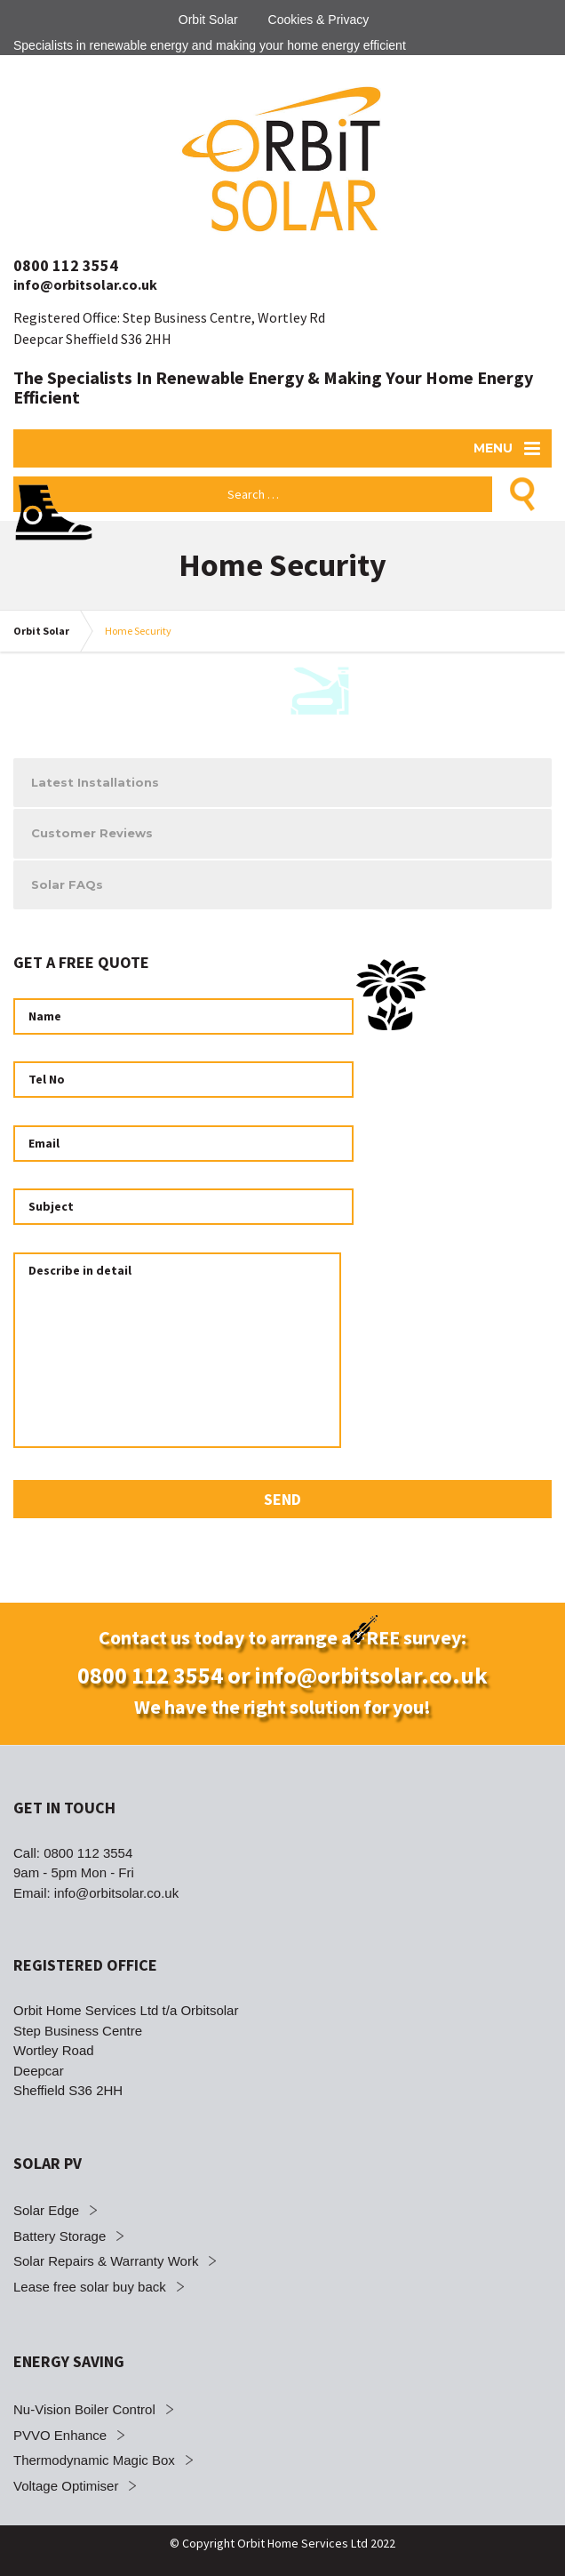 This screenshot has height=2576, width=565. Describe the element at coordinates (320, 690) in the screenshot. I see `use heavy-duty stapler tool` at that location.